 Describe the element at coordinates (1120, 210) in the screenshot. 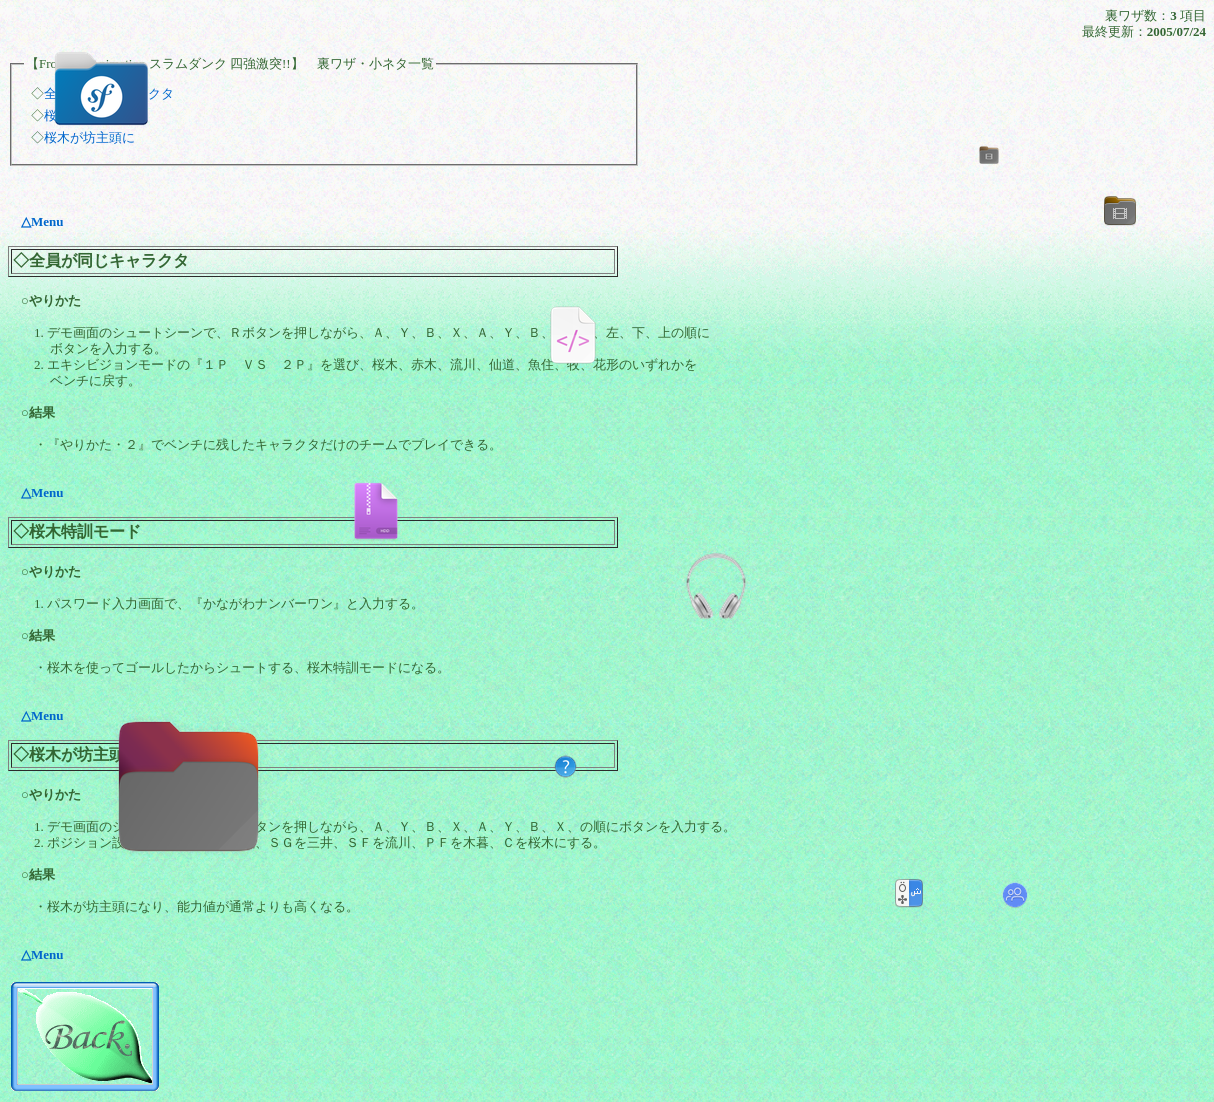

I see `open videos folder` at that location.